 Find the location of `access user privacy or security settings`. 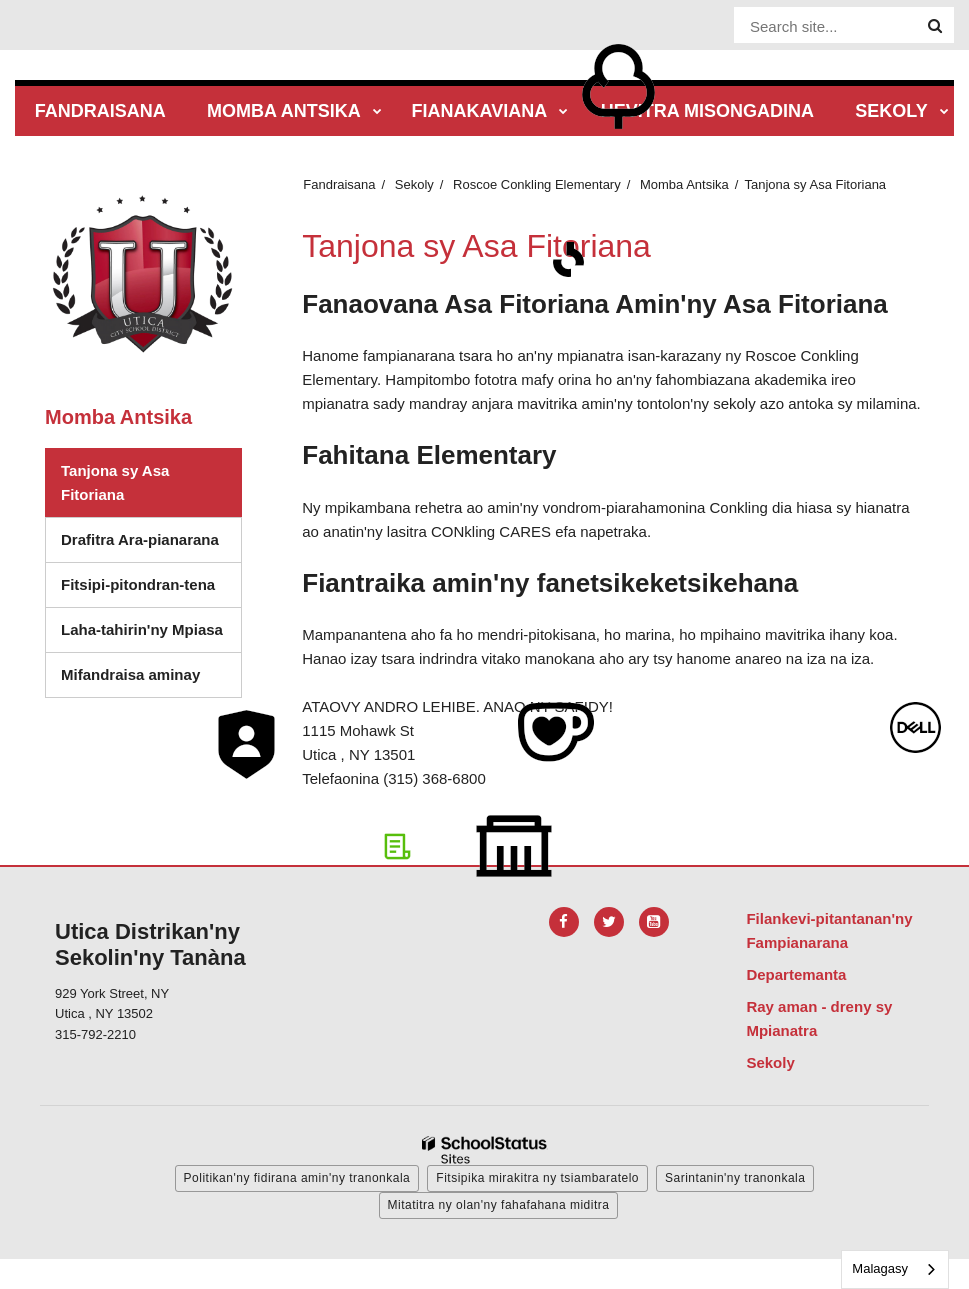

access user privacy or security settings is located at coordinates (246, 744).